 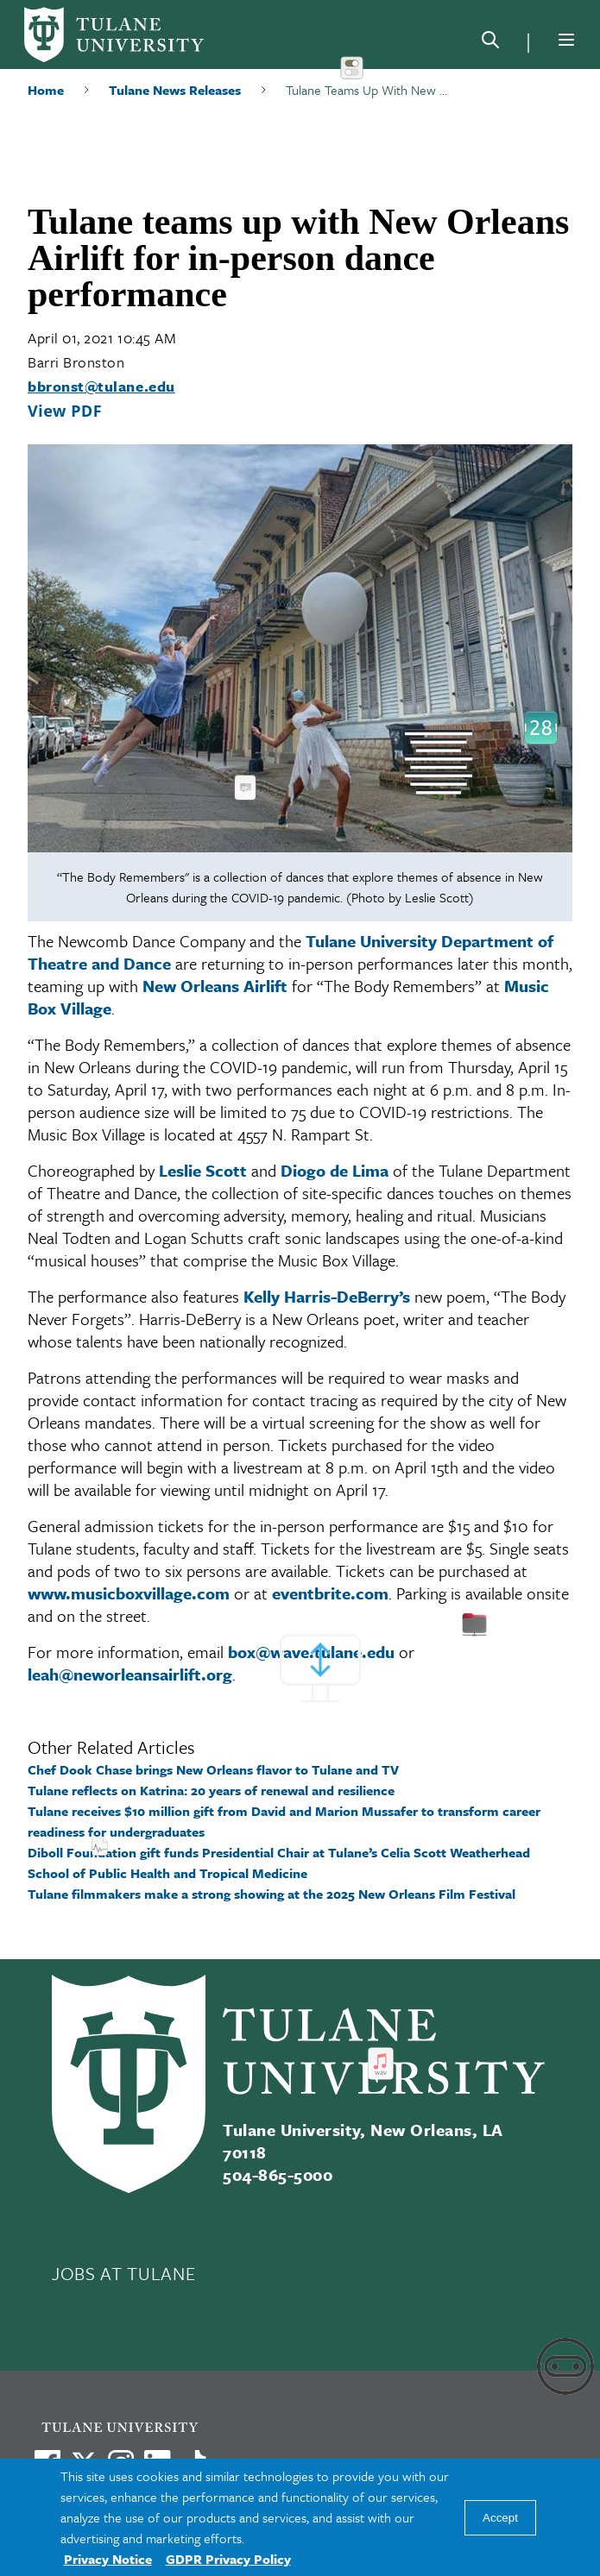 What do you see at coordinates (351, 67) in the screenshot?
I see `open unity tweak tool settings` at bounding box center [351, 67].